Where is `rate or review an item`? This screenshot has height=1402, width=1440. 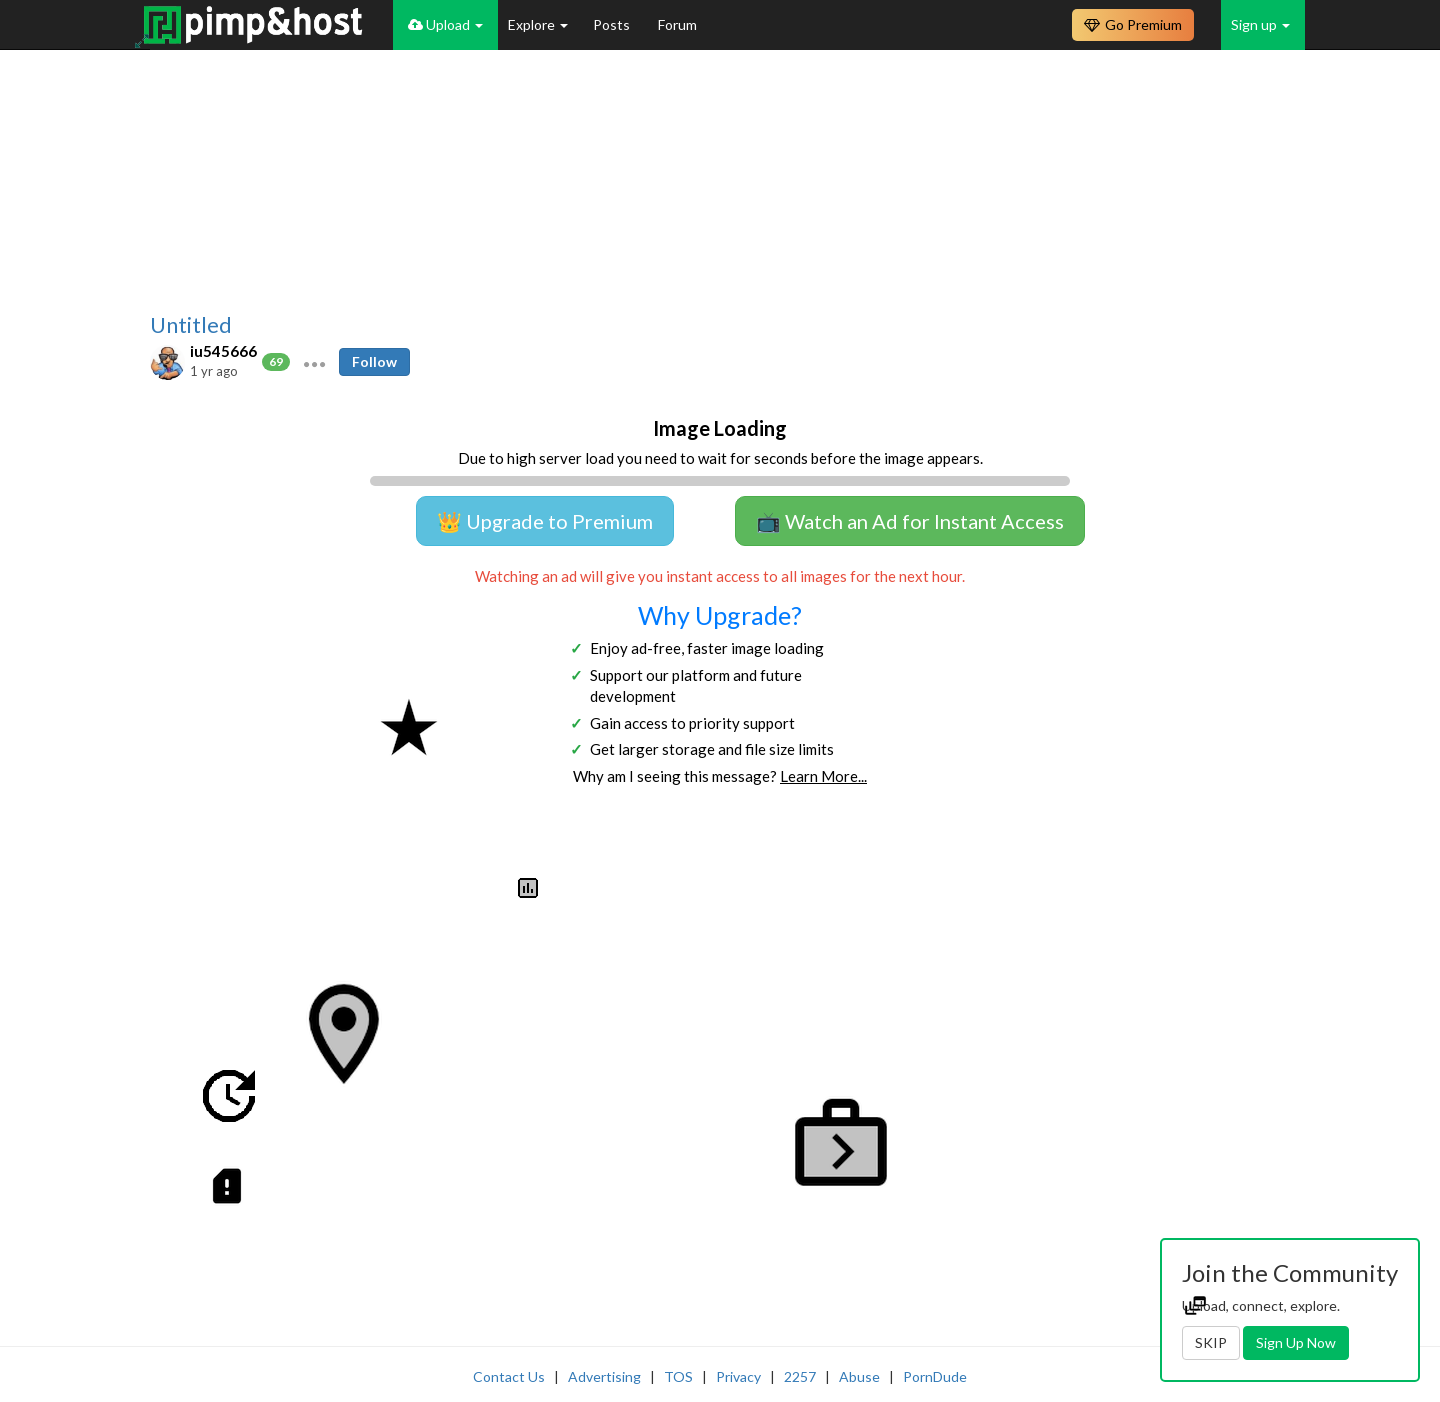
rate or review an item is located at coordinates (409, 727).